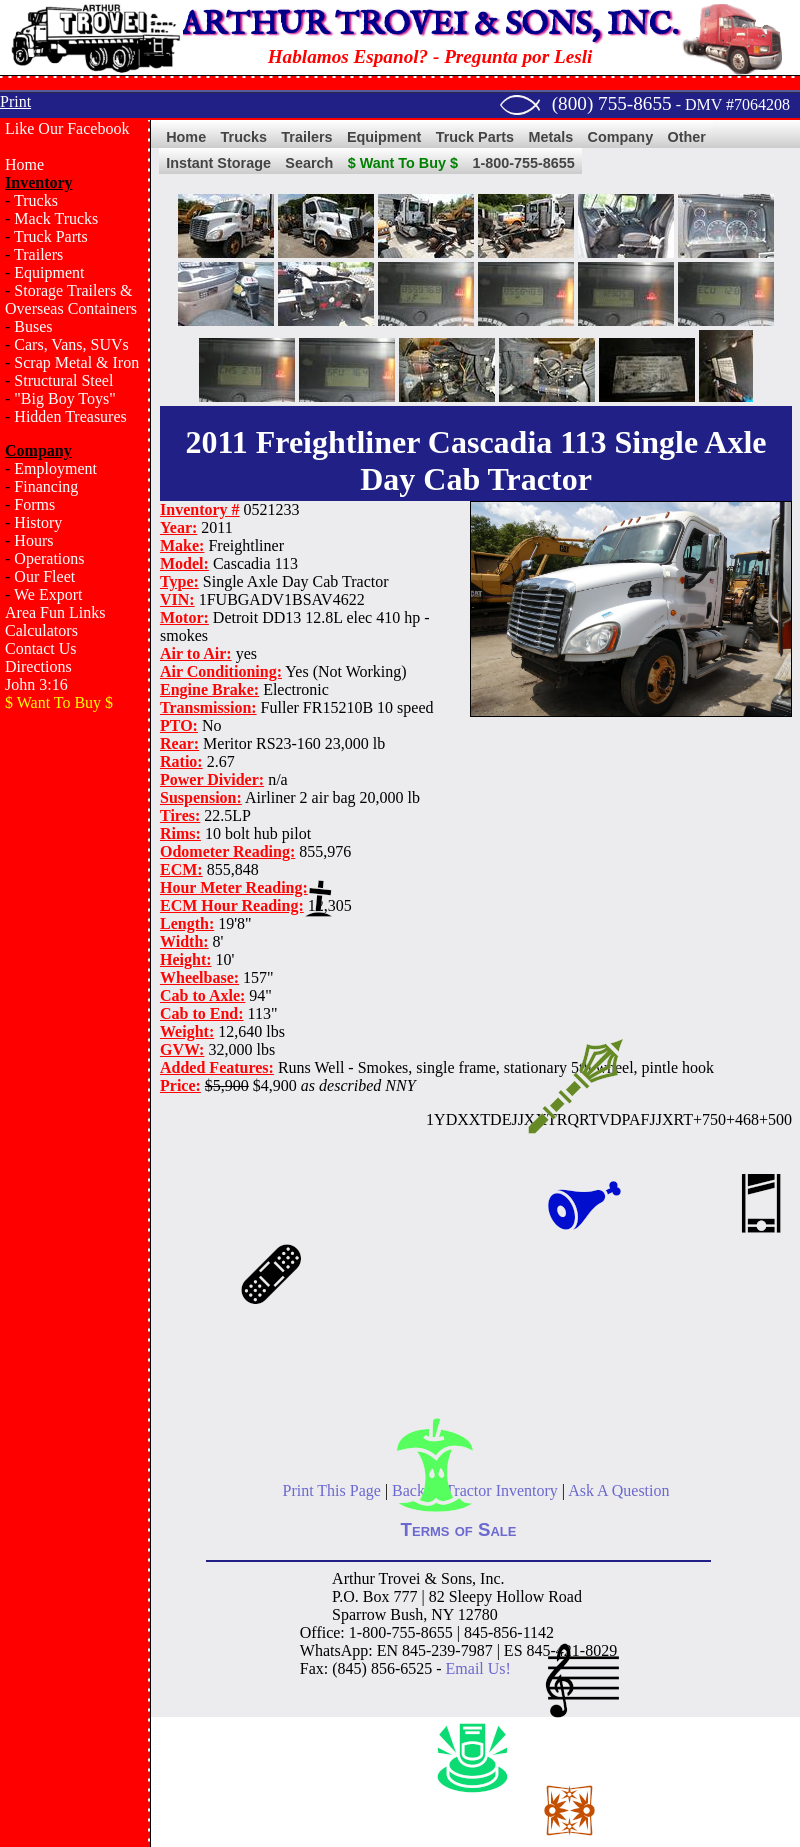 The width and height of the screenshot is (800, 1847). I want to click on tap to confirm or activate, so click(472, 1758).